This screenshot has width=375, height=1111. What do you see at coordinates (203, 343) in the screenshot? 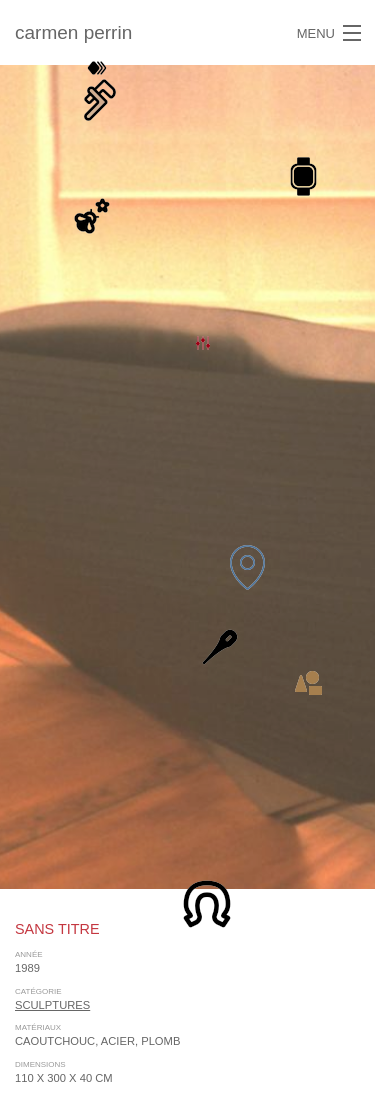
I see `adjust settings or preferences` at bounding box center [203, 343].